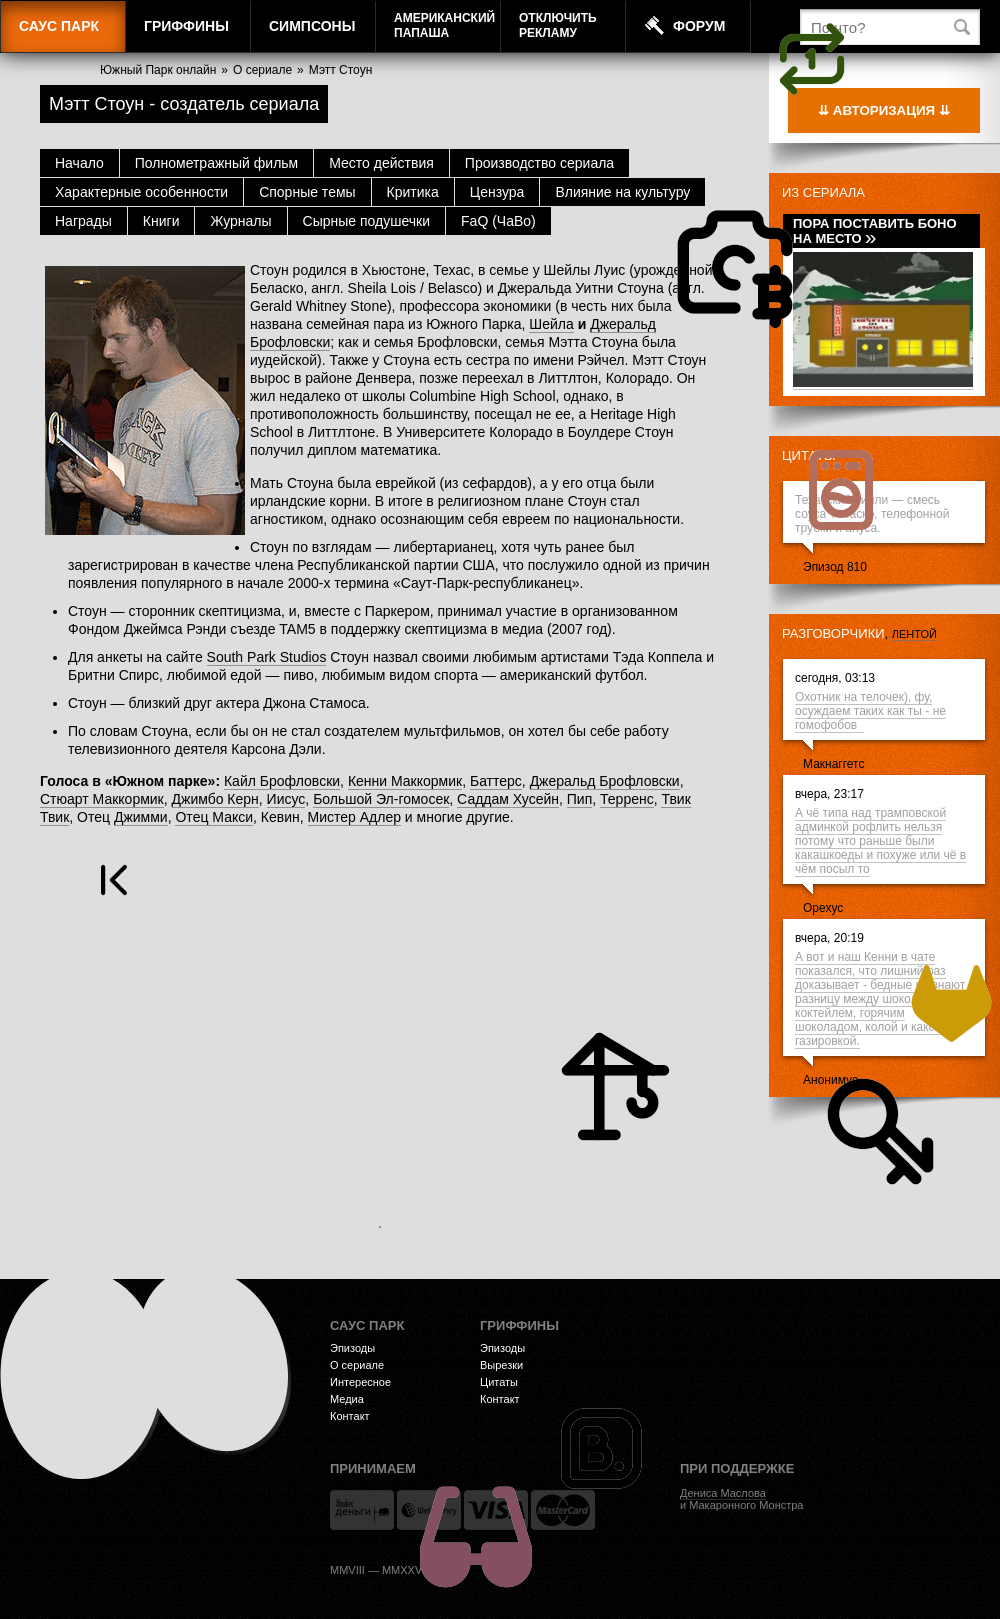 Image resolution: width=1000 pixels, height=1619 pixels. What do you see at coordinates (114, 880) in the screenshot?
I see `skip to the beginning` at bounding box center [114, 880].